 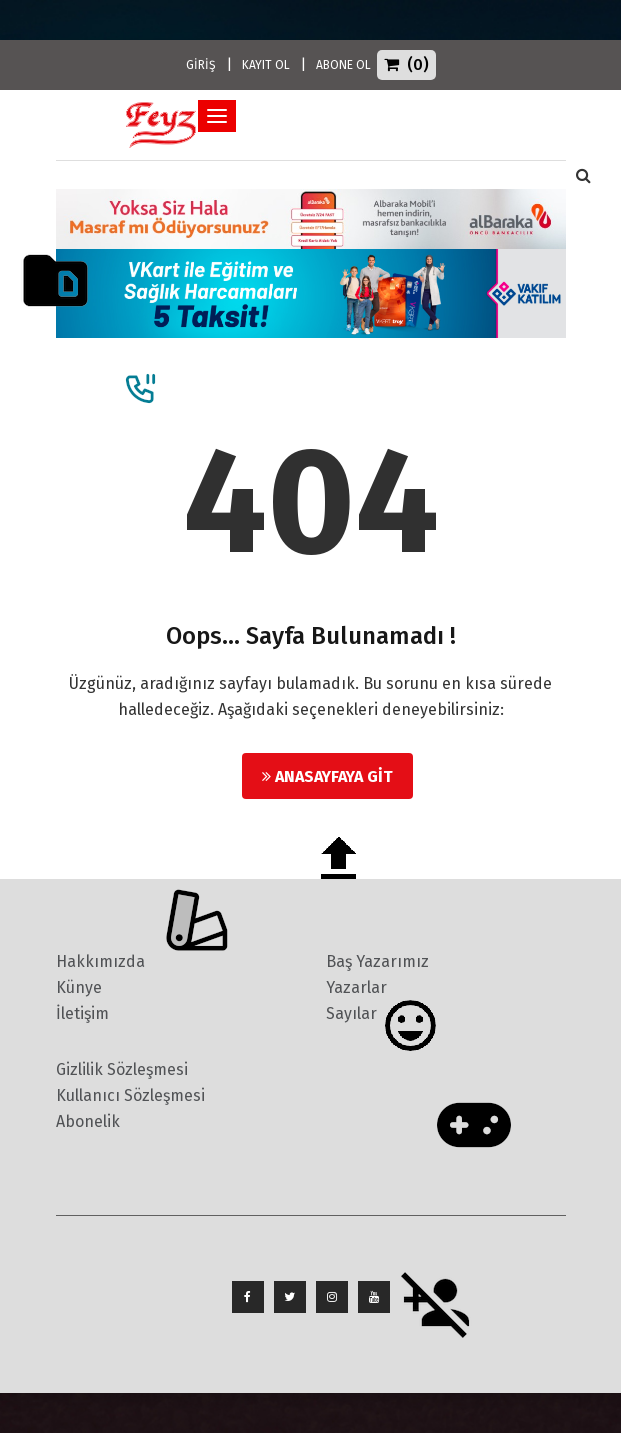 What do you see at coordinates (55, 280) in the screenshot?
I see `access saved code snippets` at bounding box center [55, 280].